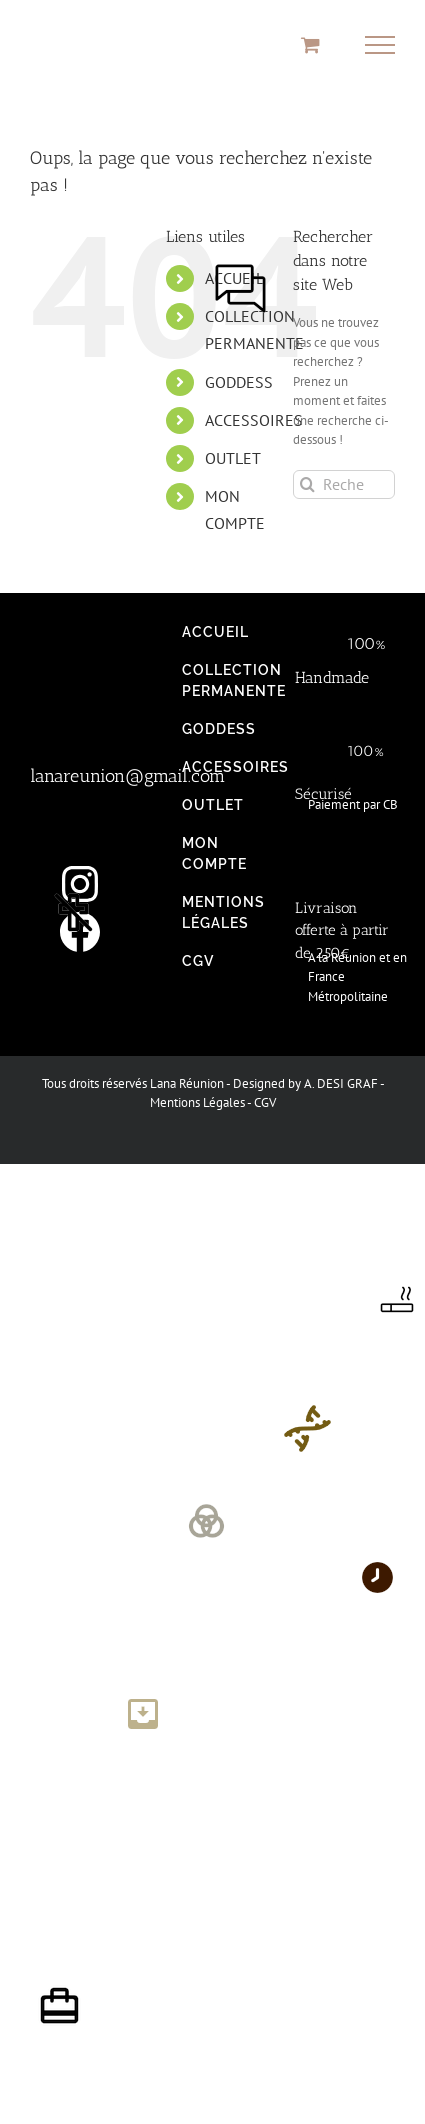  Describe the element at coordinates (206, 1521) in the screenshot. I see `indicates overlapping or shared elements between three sets` at that location.